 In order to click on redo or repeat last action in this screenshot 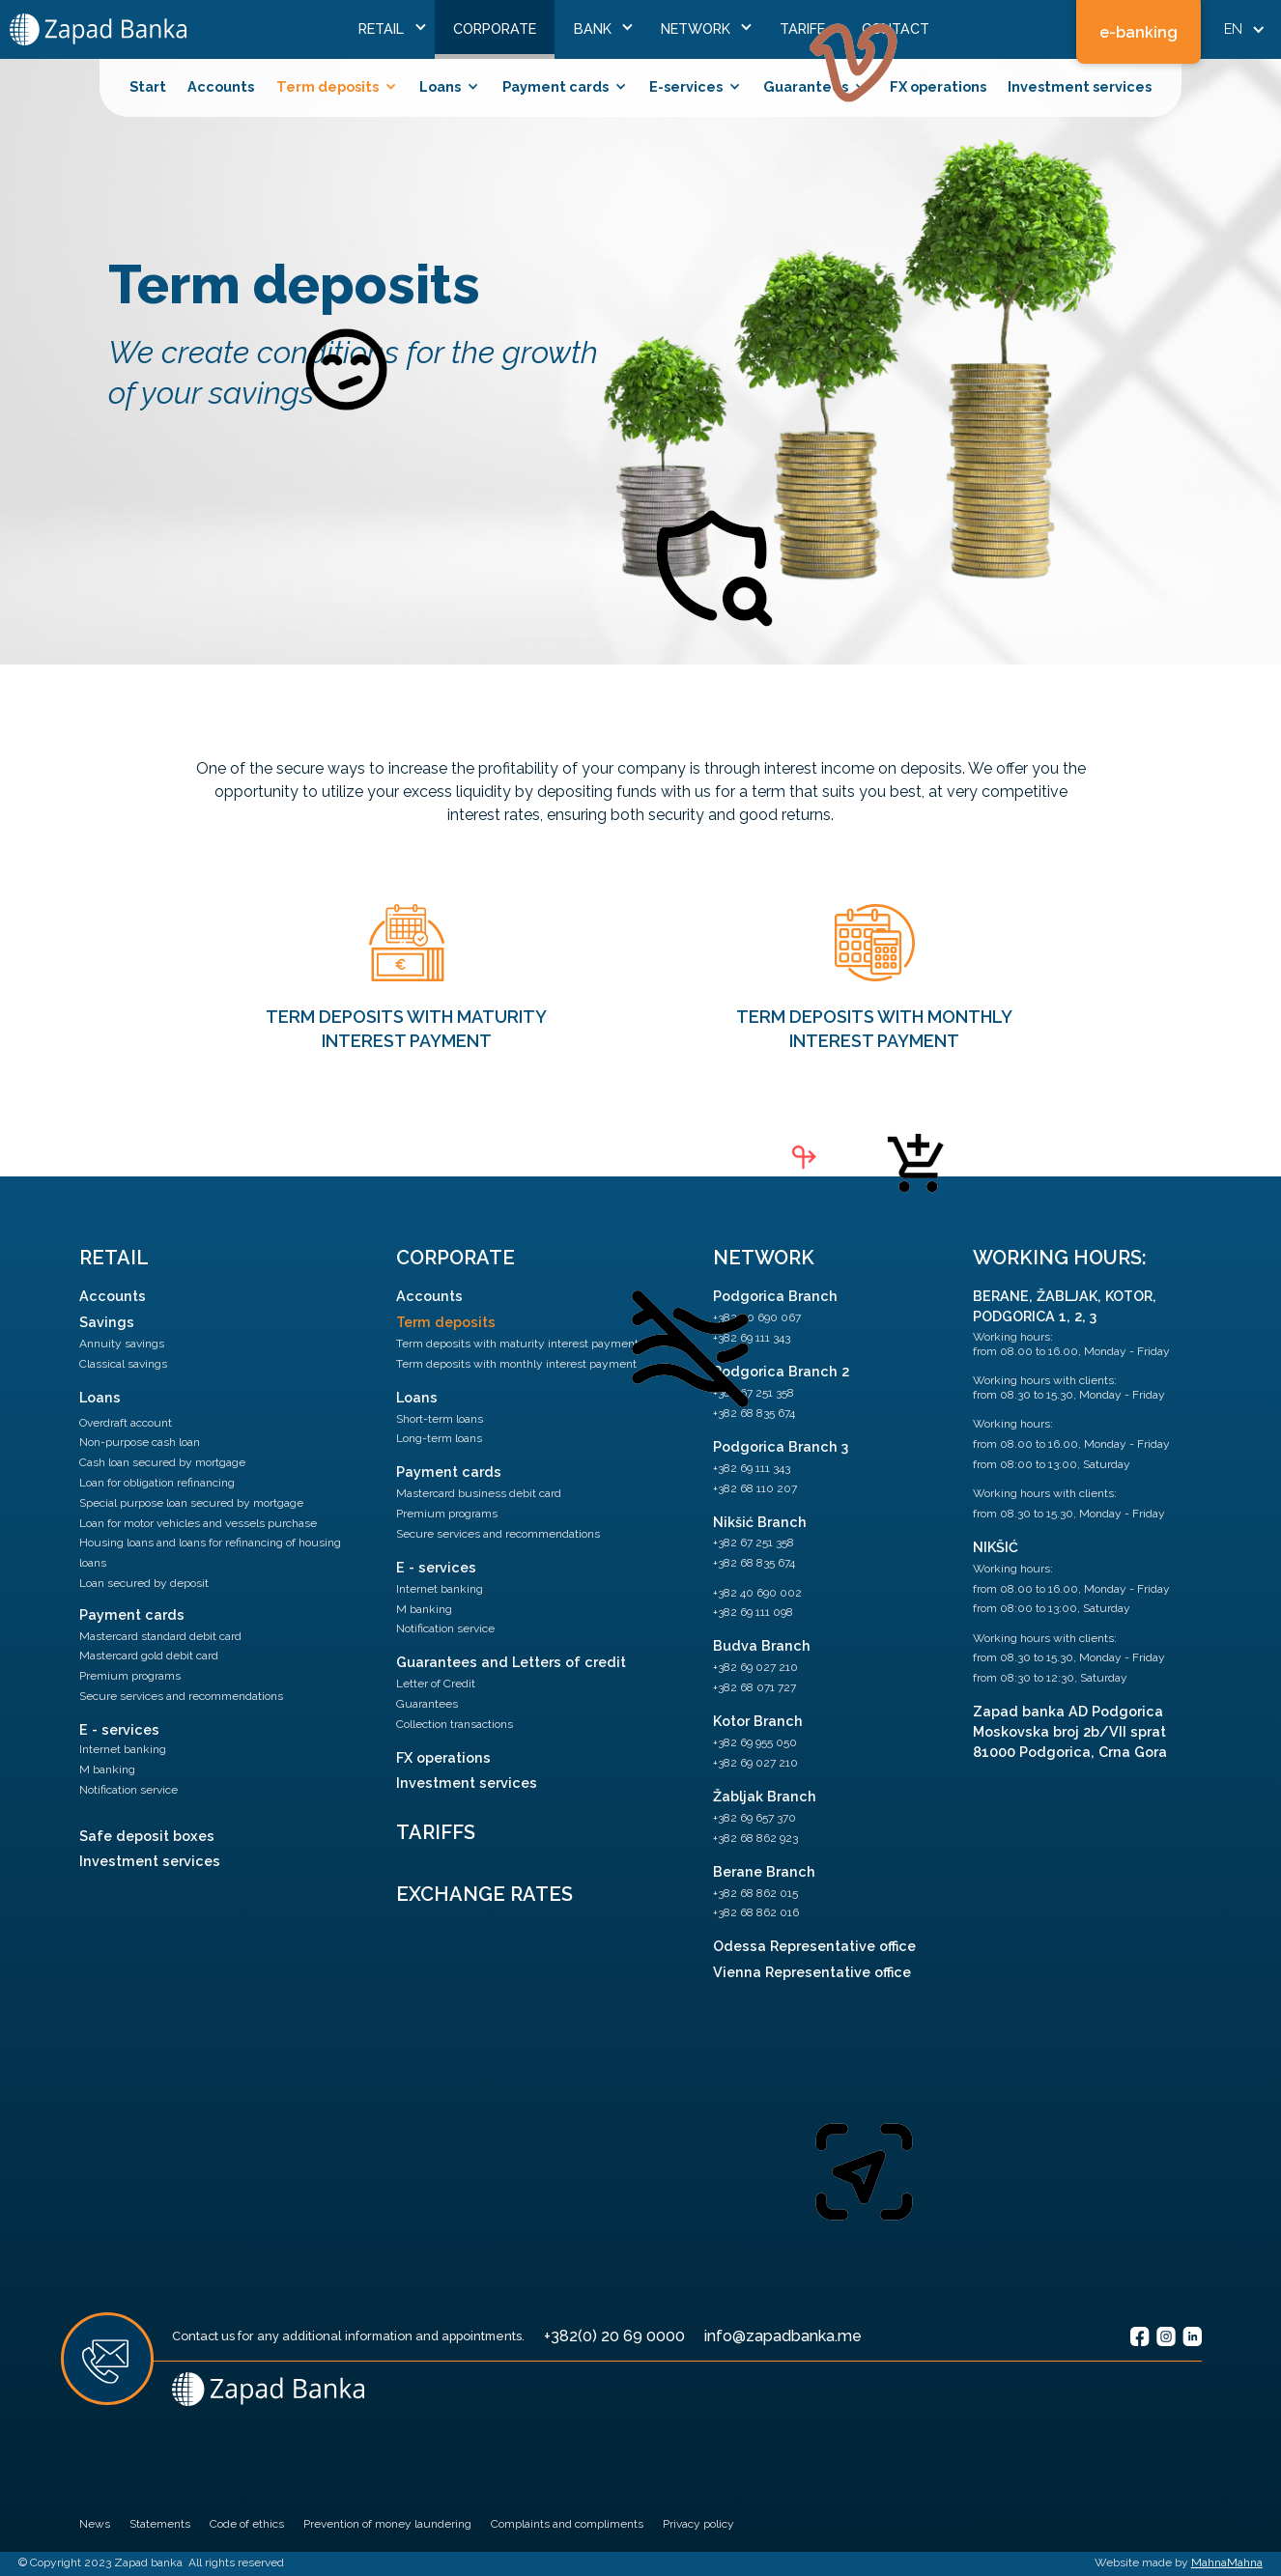, I will do `click(803, 1156)`.